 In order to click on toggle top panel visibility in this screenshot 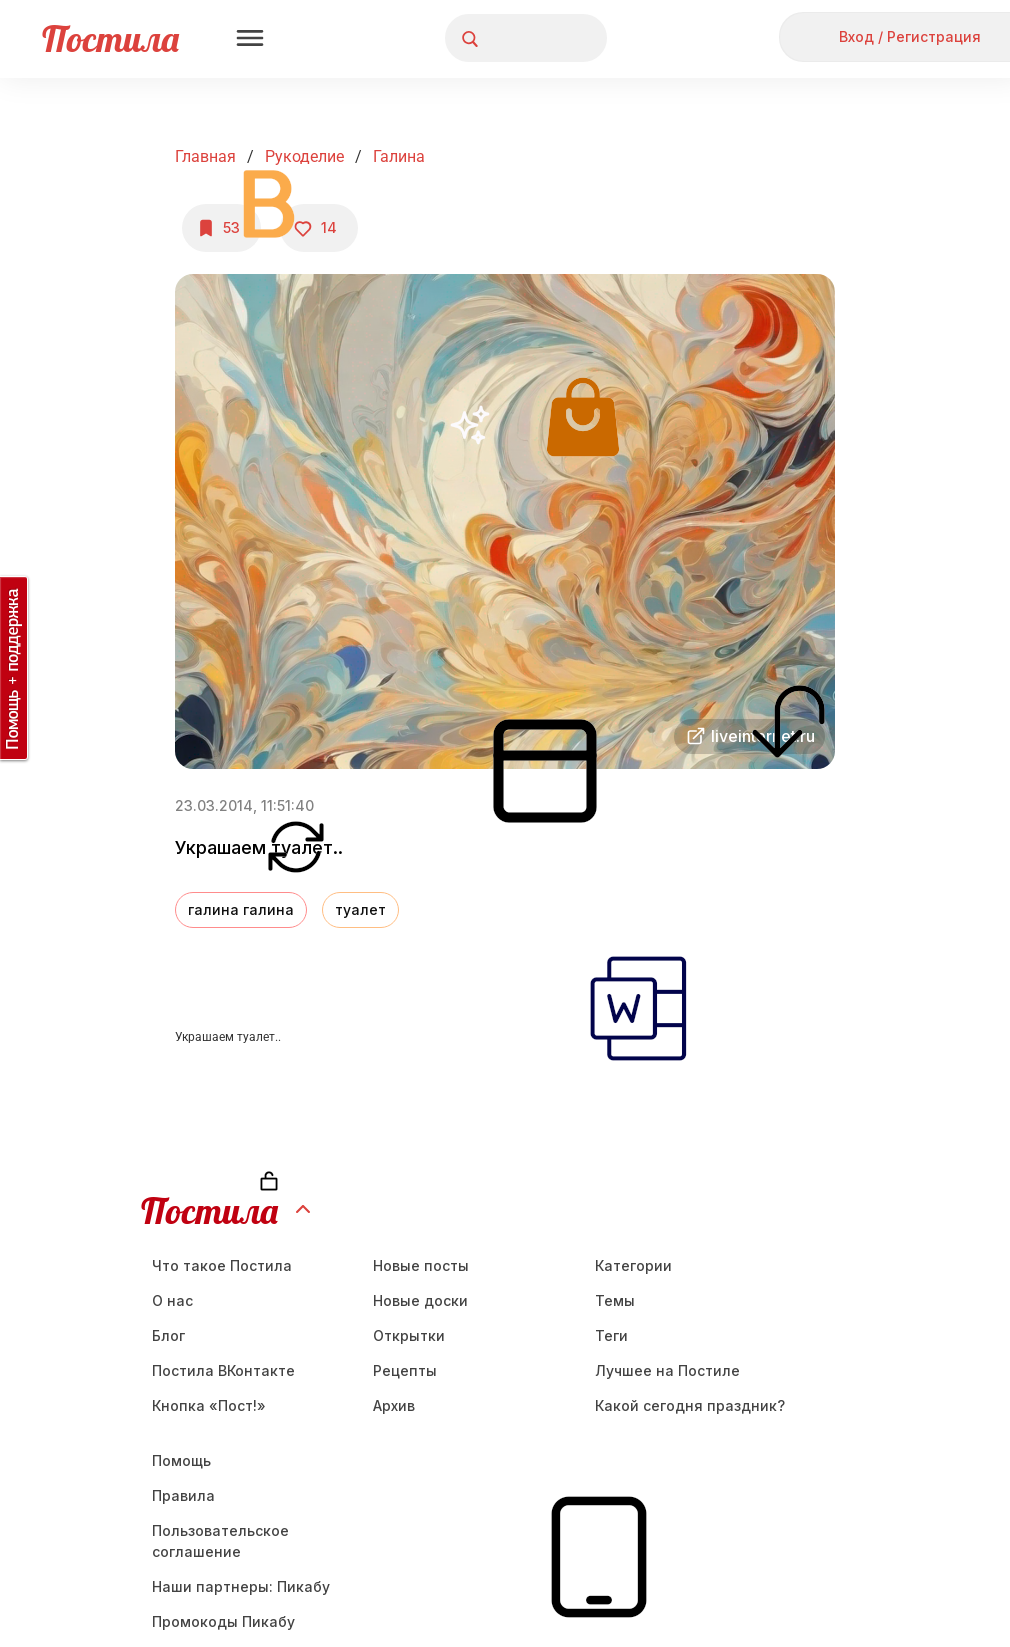, I will do `click(545, 771)`.